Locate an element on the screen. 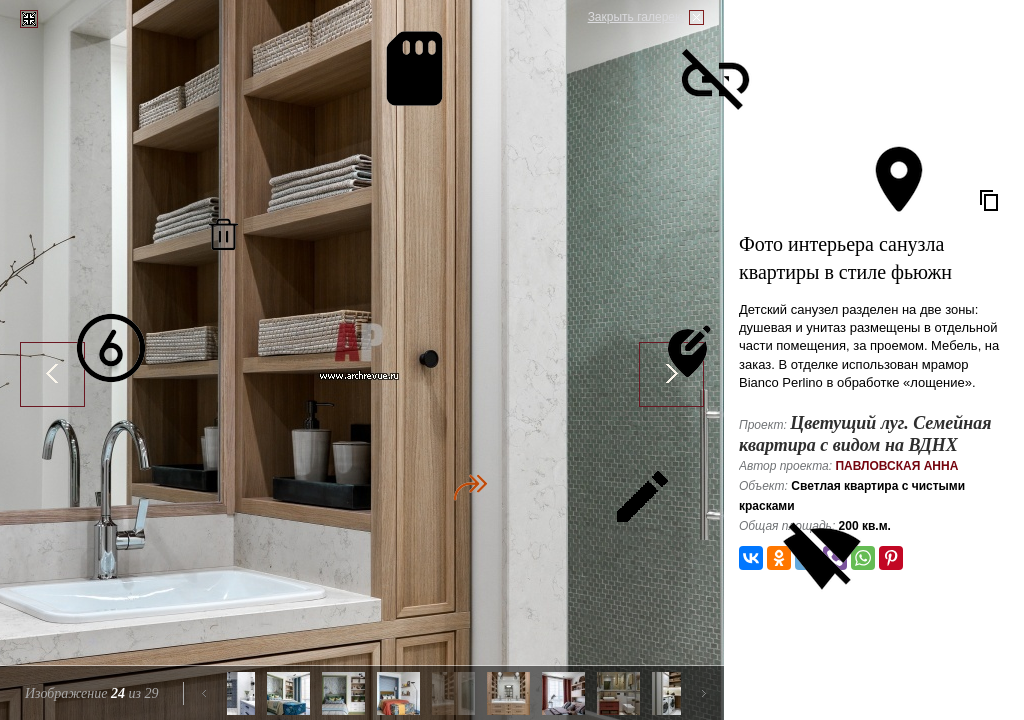 This screenshot has height=720, width=1024. unlink or disconnect a shared item is located at coordinates (715, 79).